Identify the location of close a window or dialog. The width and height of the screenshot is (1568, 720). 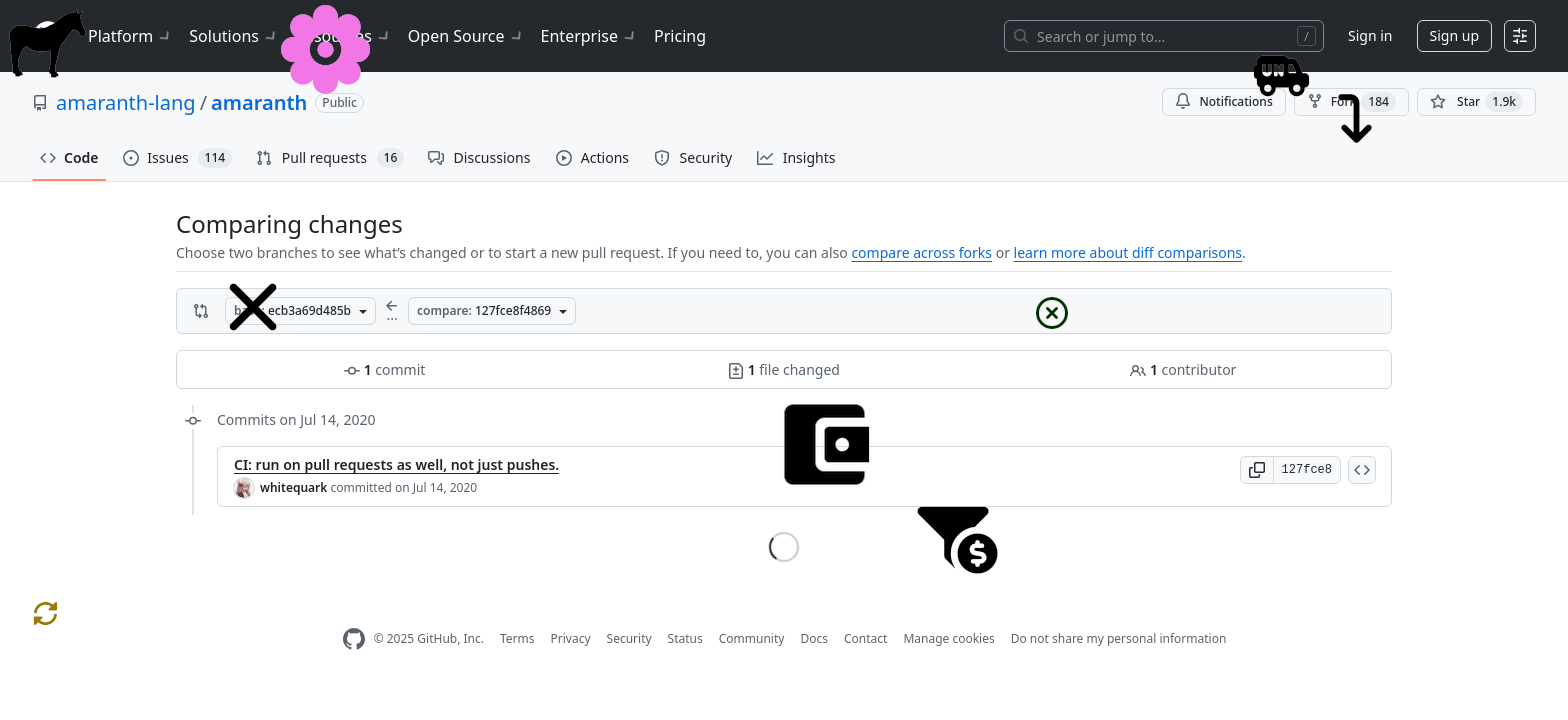
(253, 307).